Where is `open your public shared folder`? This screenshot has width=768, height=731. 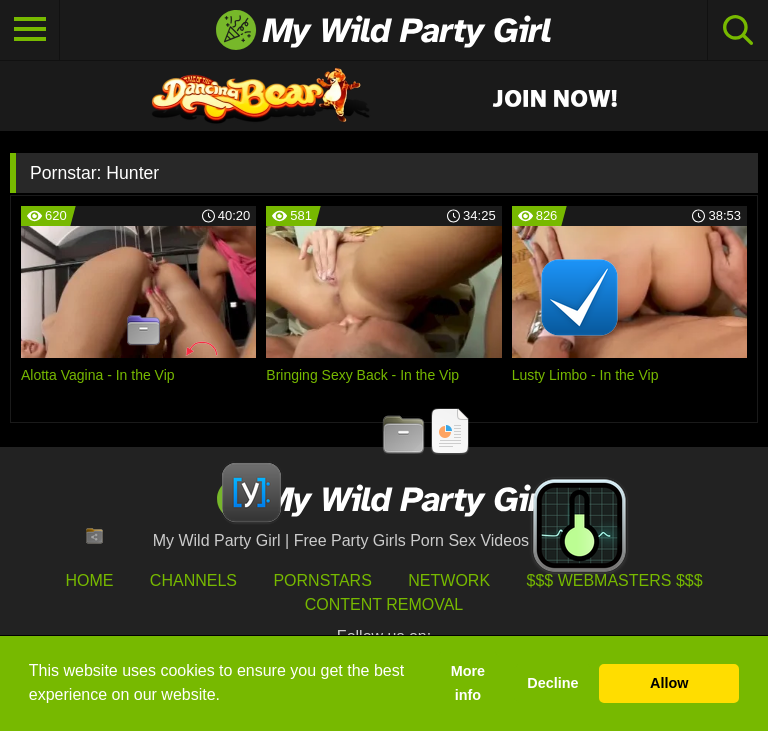 open your public shared folder is located at coordinates (94, 535).